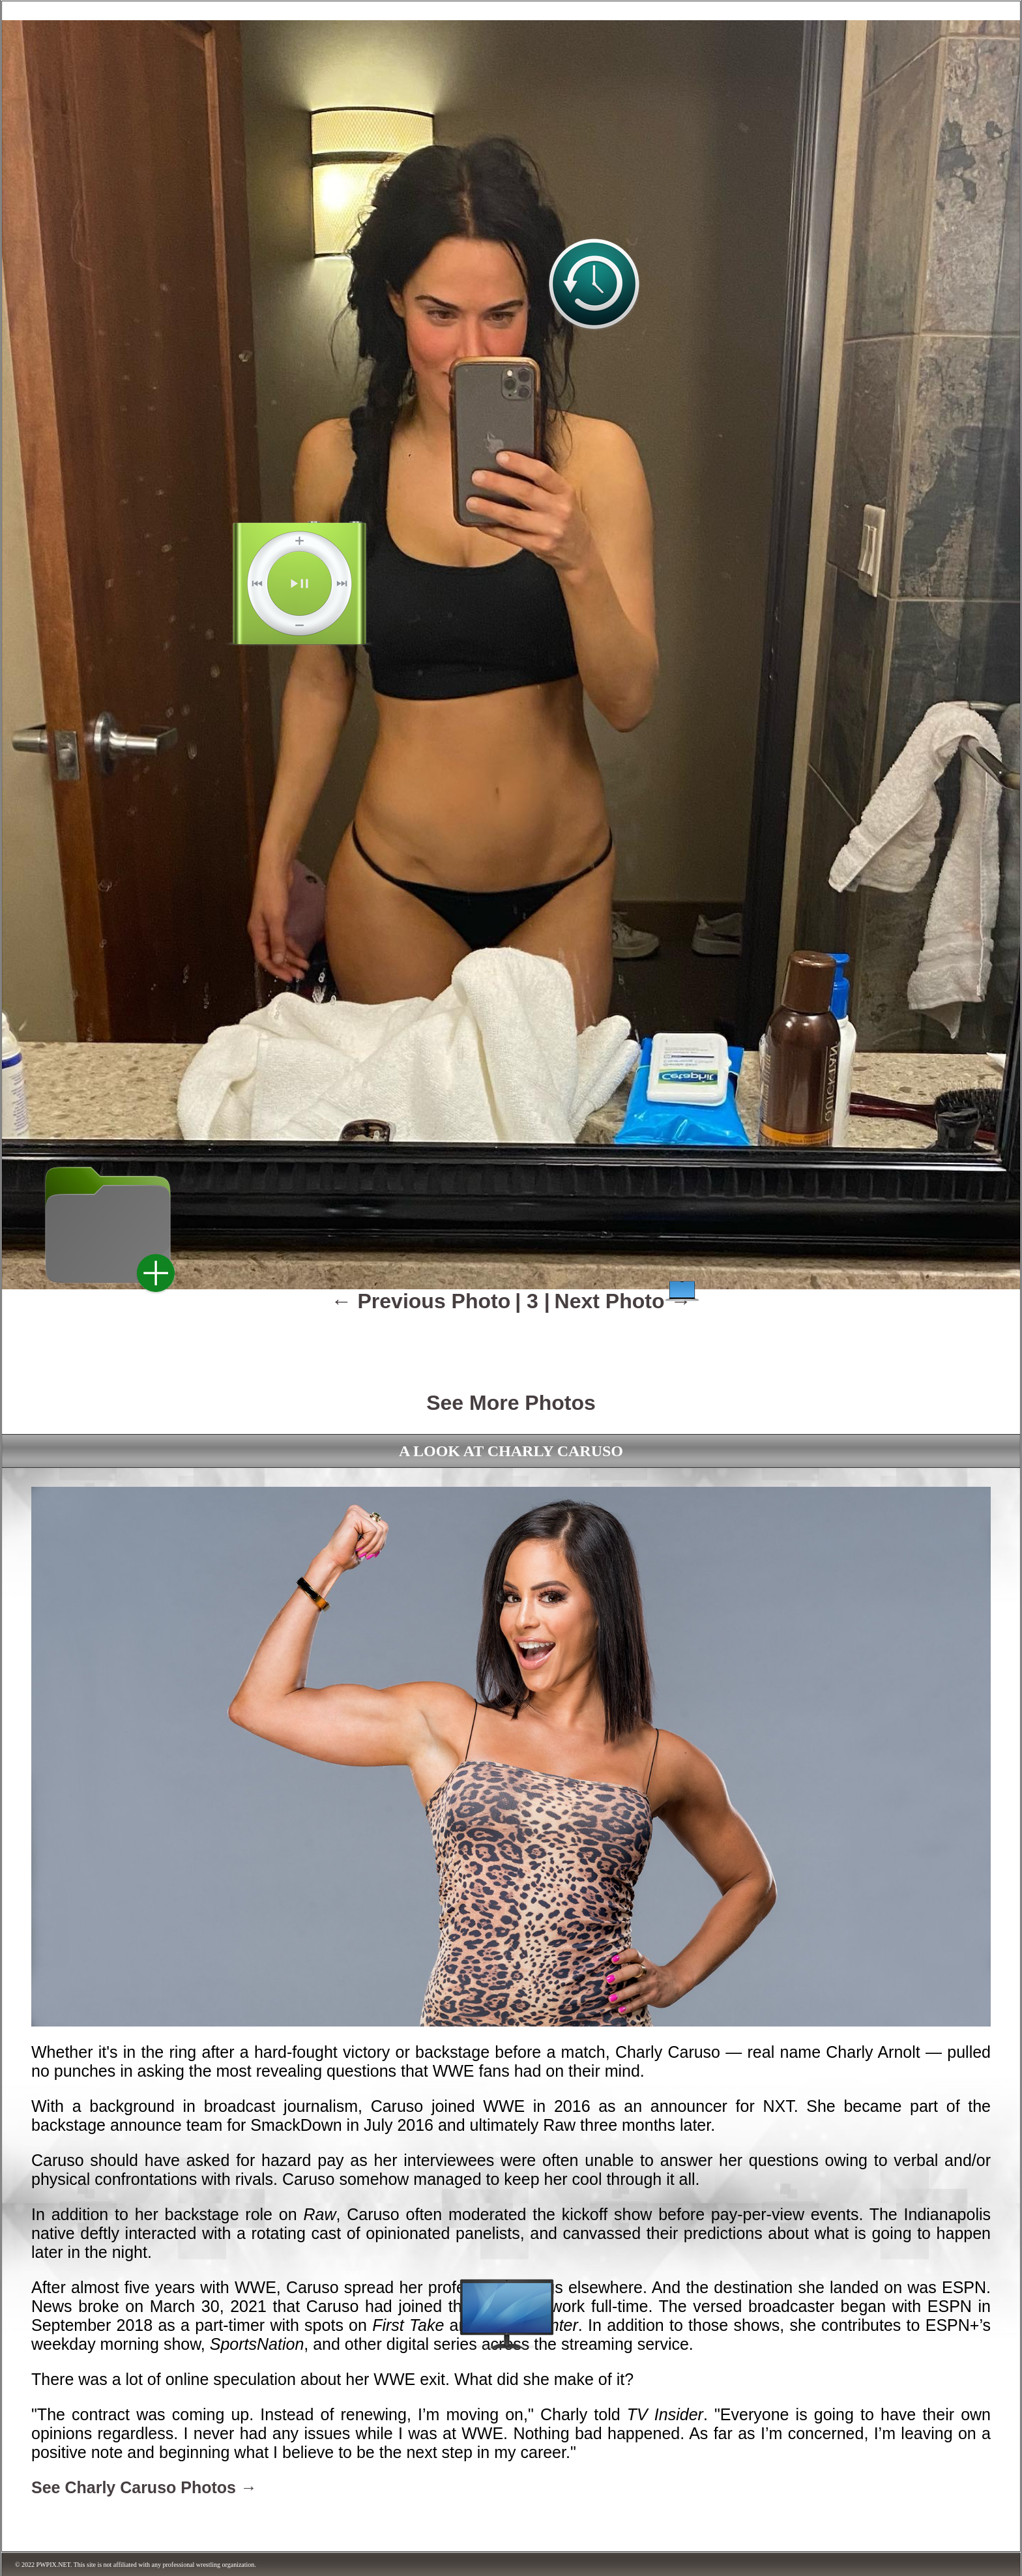 This screenshot has height=2576, width=1022. What do you see at coordinates (594, 284) in the screenshot?
I see `open time machine backup settings` at bounding box center [594, 284].